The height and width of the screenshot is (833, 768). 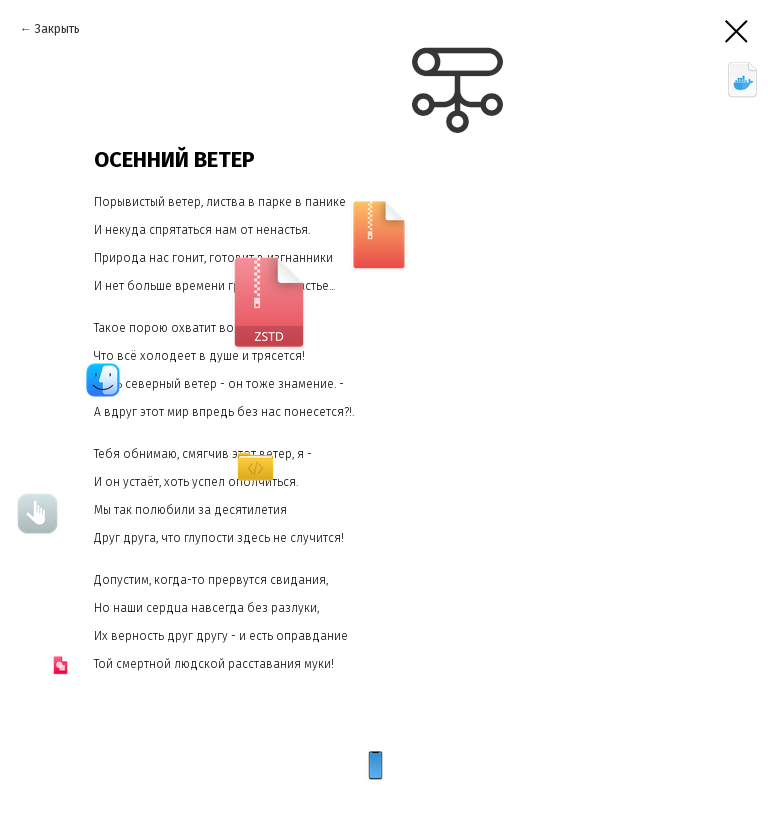 What do you see at coordinates (375, 765) in the screenshot?
I see `iPhone XS device icon` at bounding box center [375, 765].